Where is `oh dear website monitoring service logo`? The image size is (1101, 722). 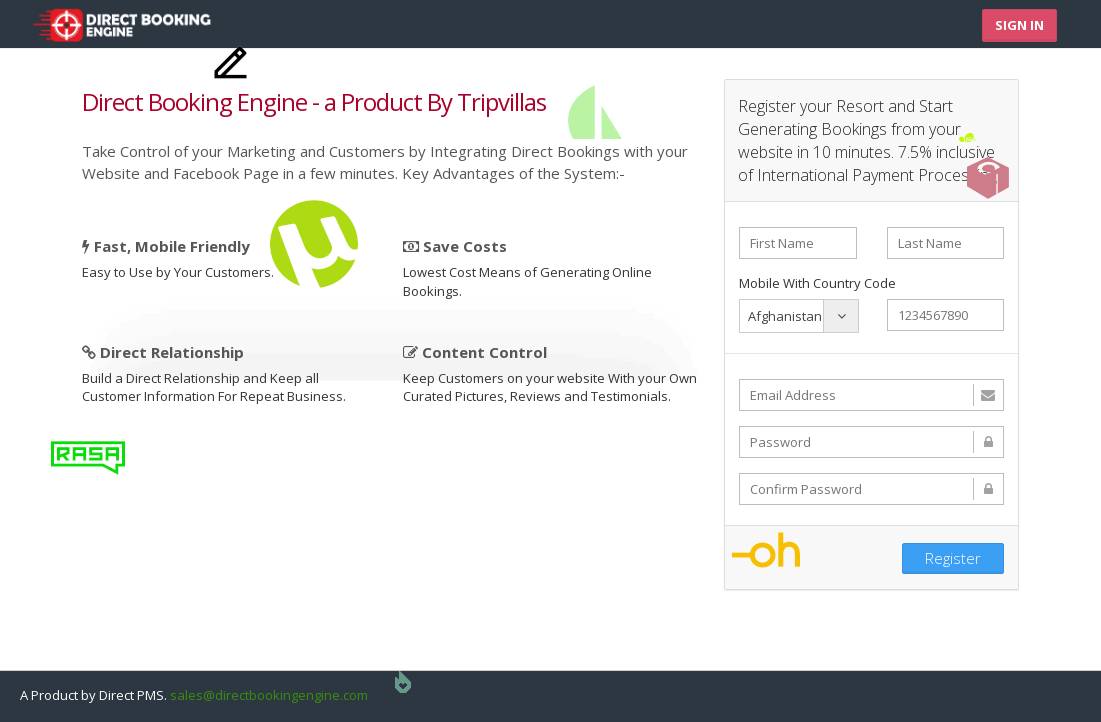
oh dear website monitoring service logo is located at coordinates (766, 550).